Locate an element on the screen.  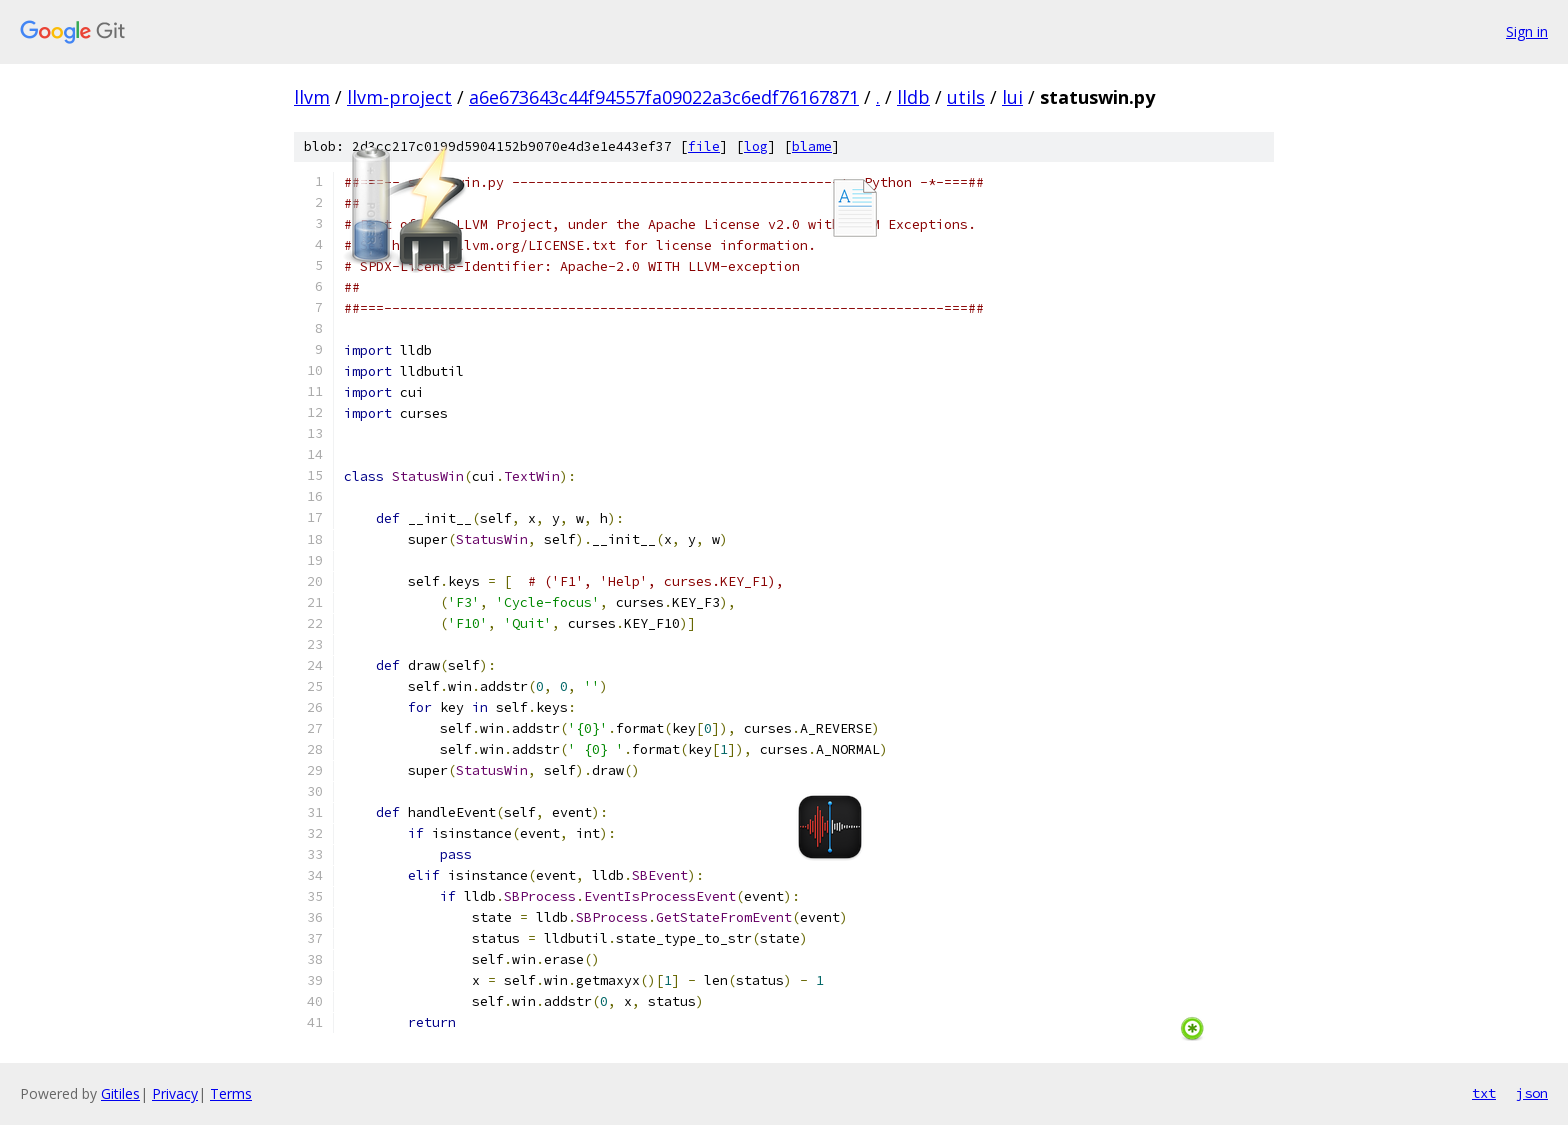
indicates a generic or unspecified item type is located at coordinates (1192, 1028).